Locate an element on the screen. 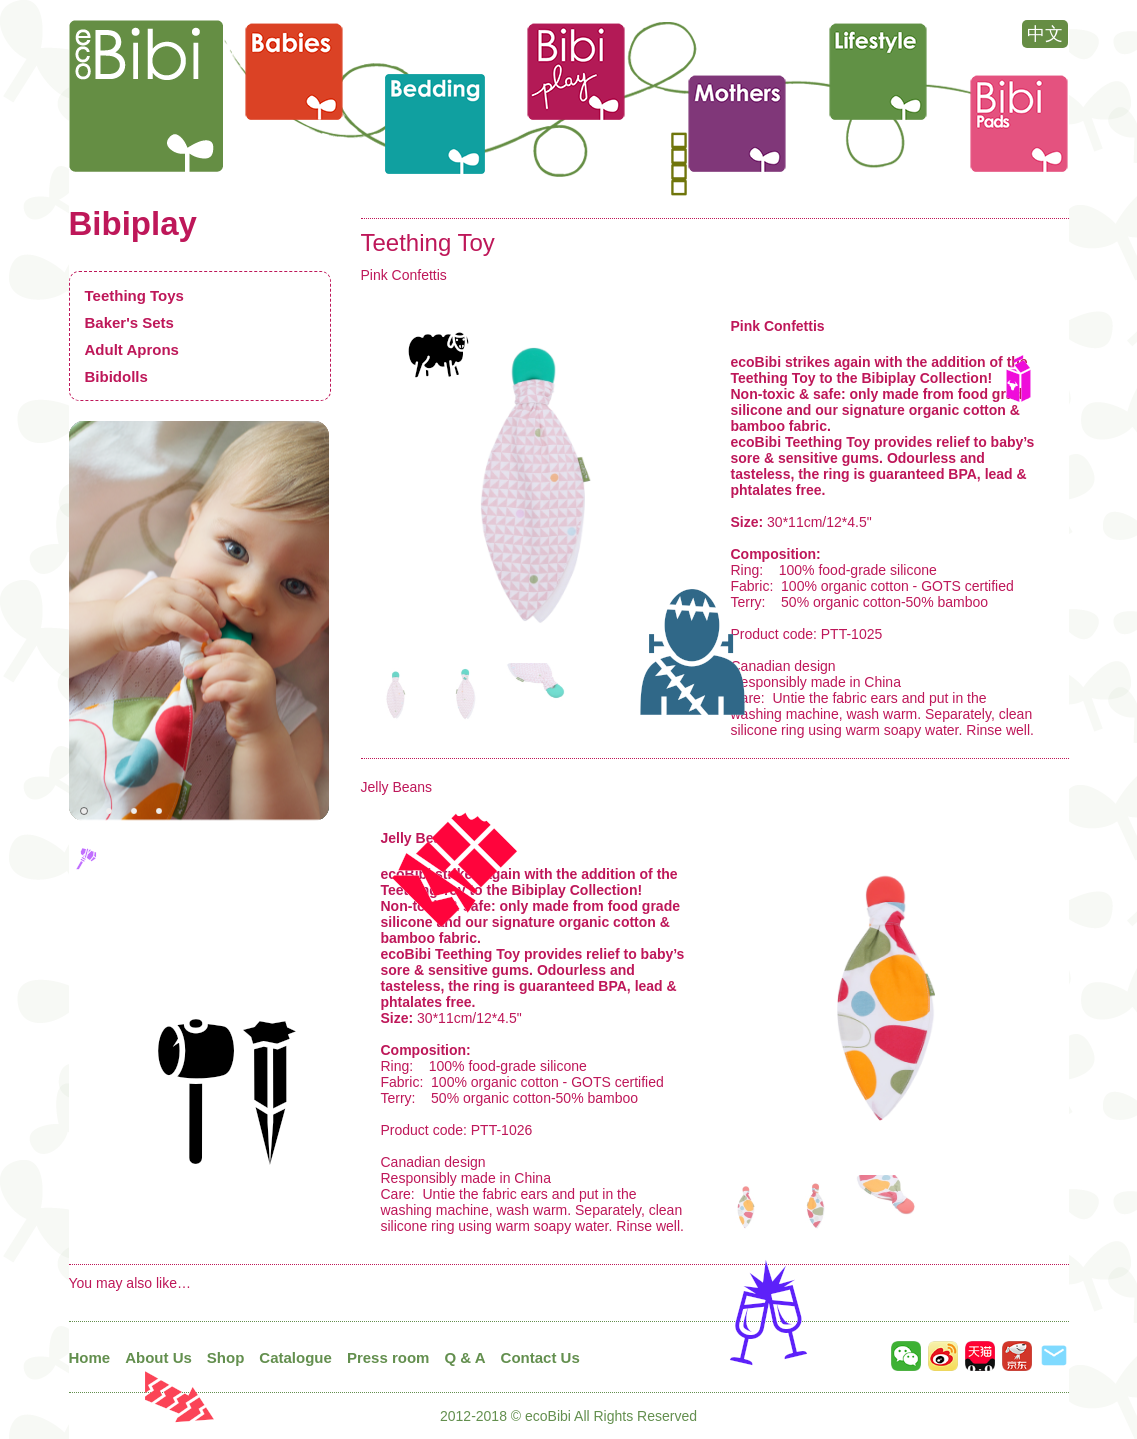  farm animal or livestock category in a game is located at coordinates (438, 353).